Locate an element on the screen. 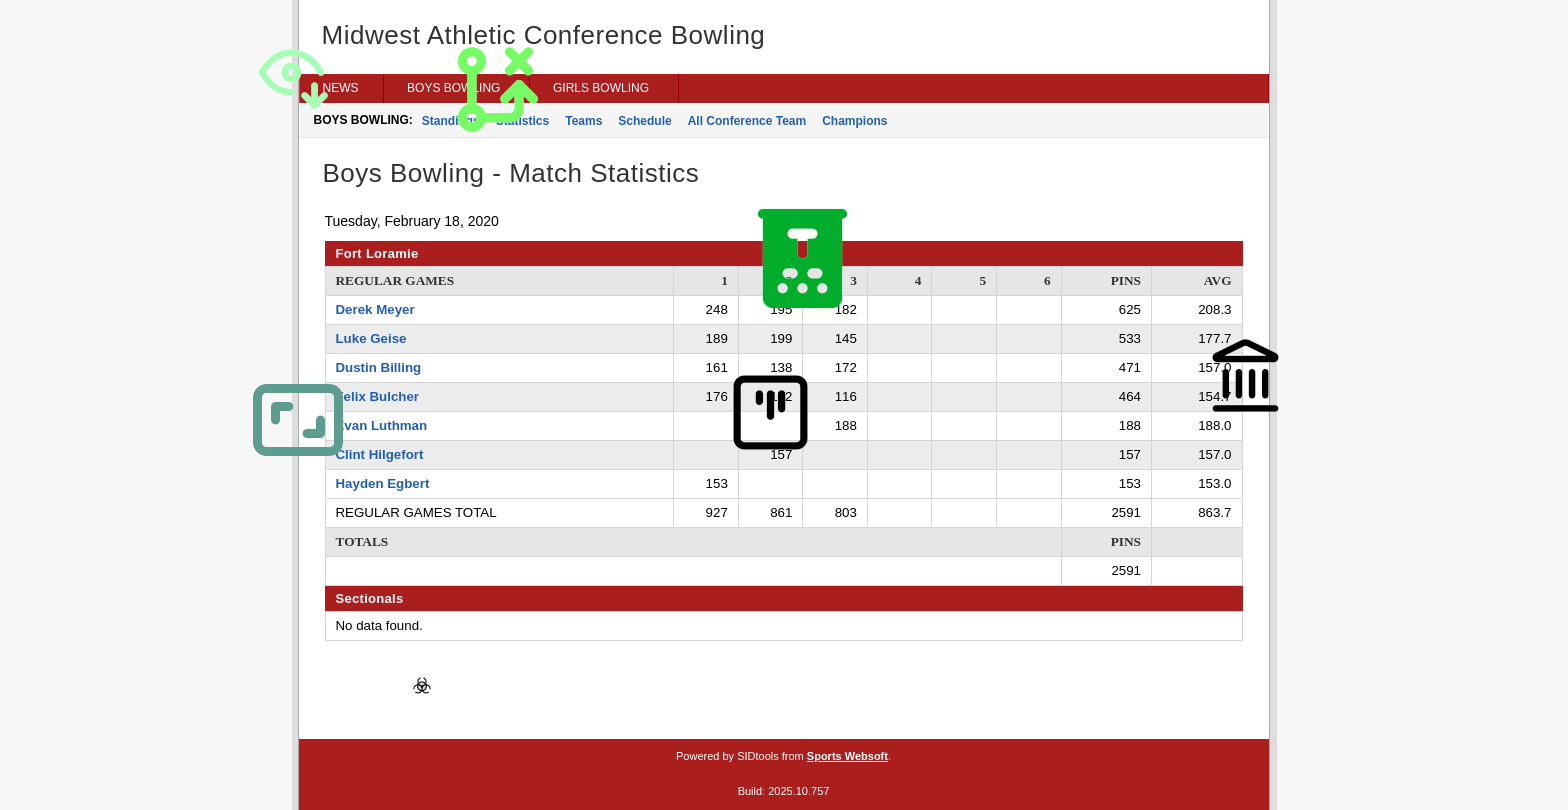 This screenshot has height=810, width=1568. view lab results or data table is located at coordinates (802, 258).